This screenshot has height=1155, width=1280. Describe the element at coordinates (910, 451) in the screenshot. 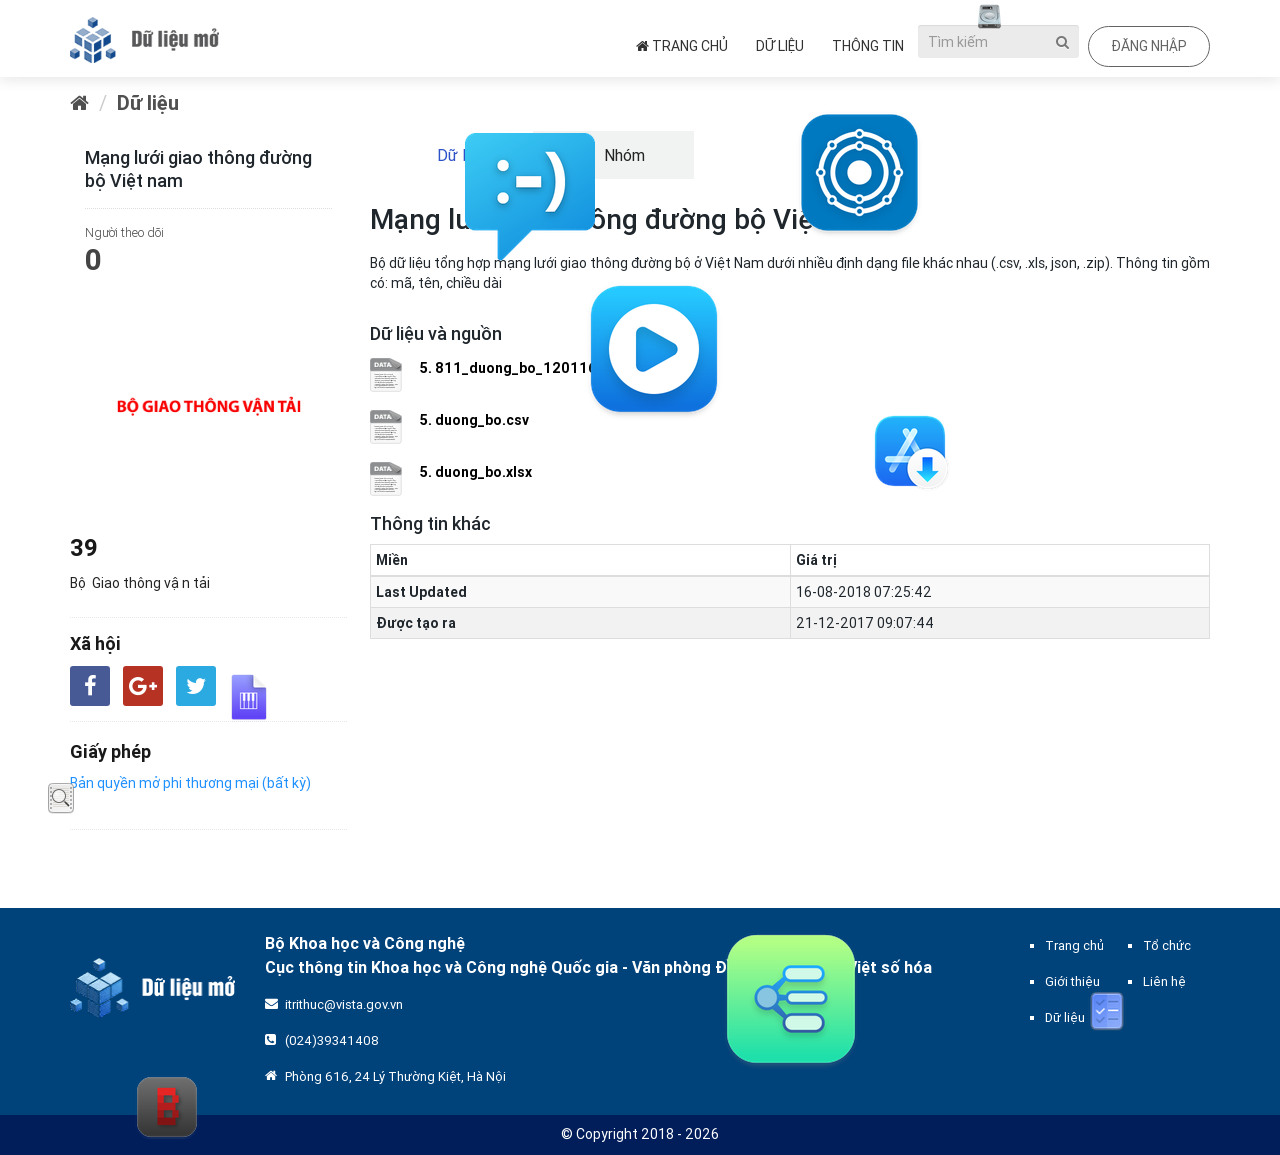

I see `install or download new applications` at that location.